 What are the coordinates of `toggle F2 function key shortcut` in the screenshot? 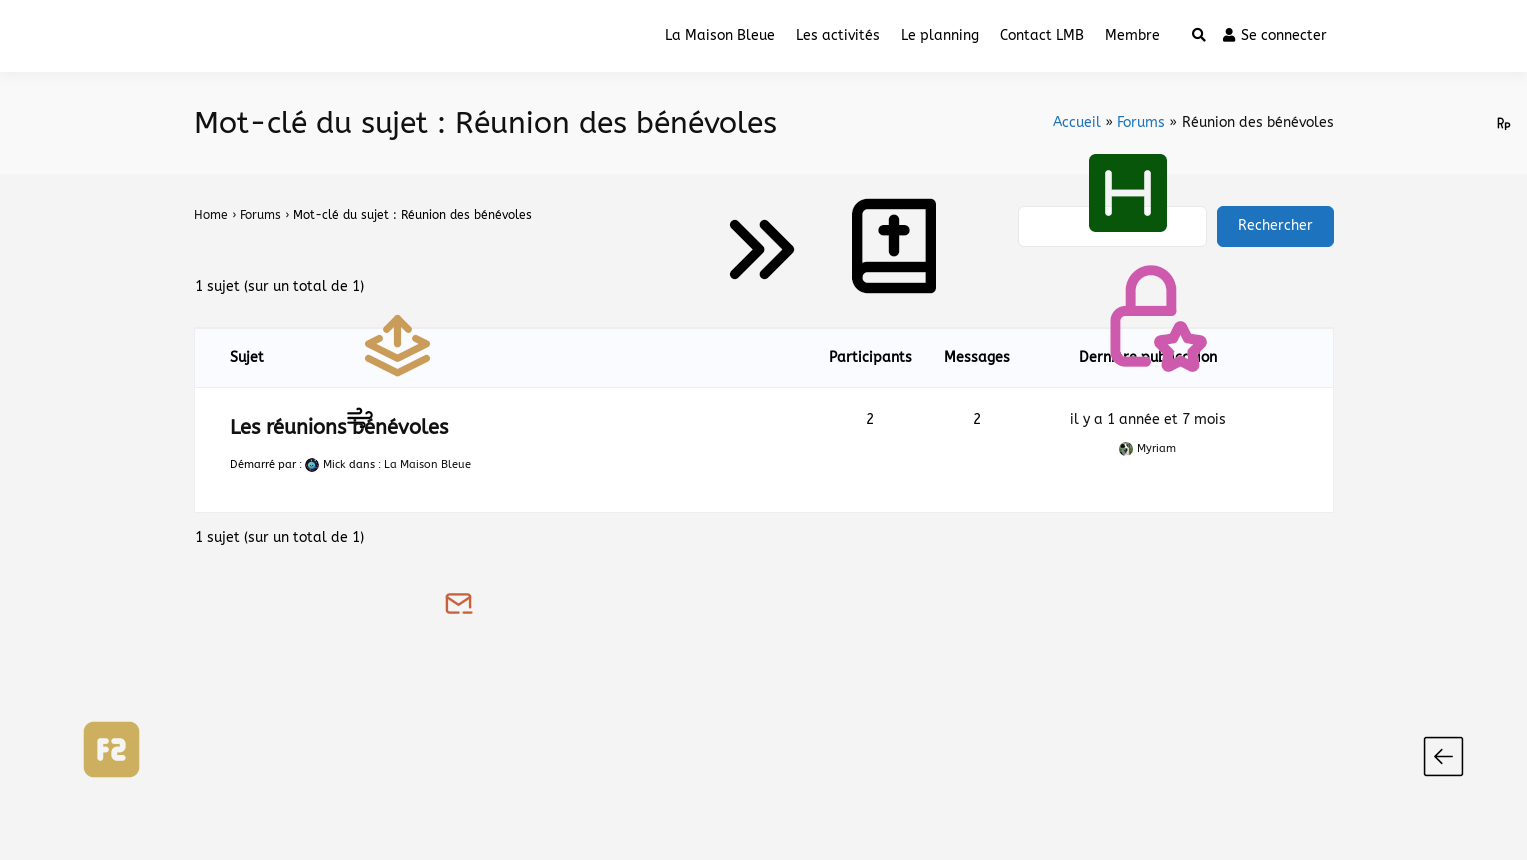 It's located at (111, 749).